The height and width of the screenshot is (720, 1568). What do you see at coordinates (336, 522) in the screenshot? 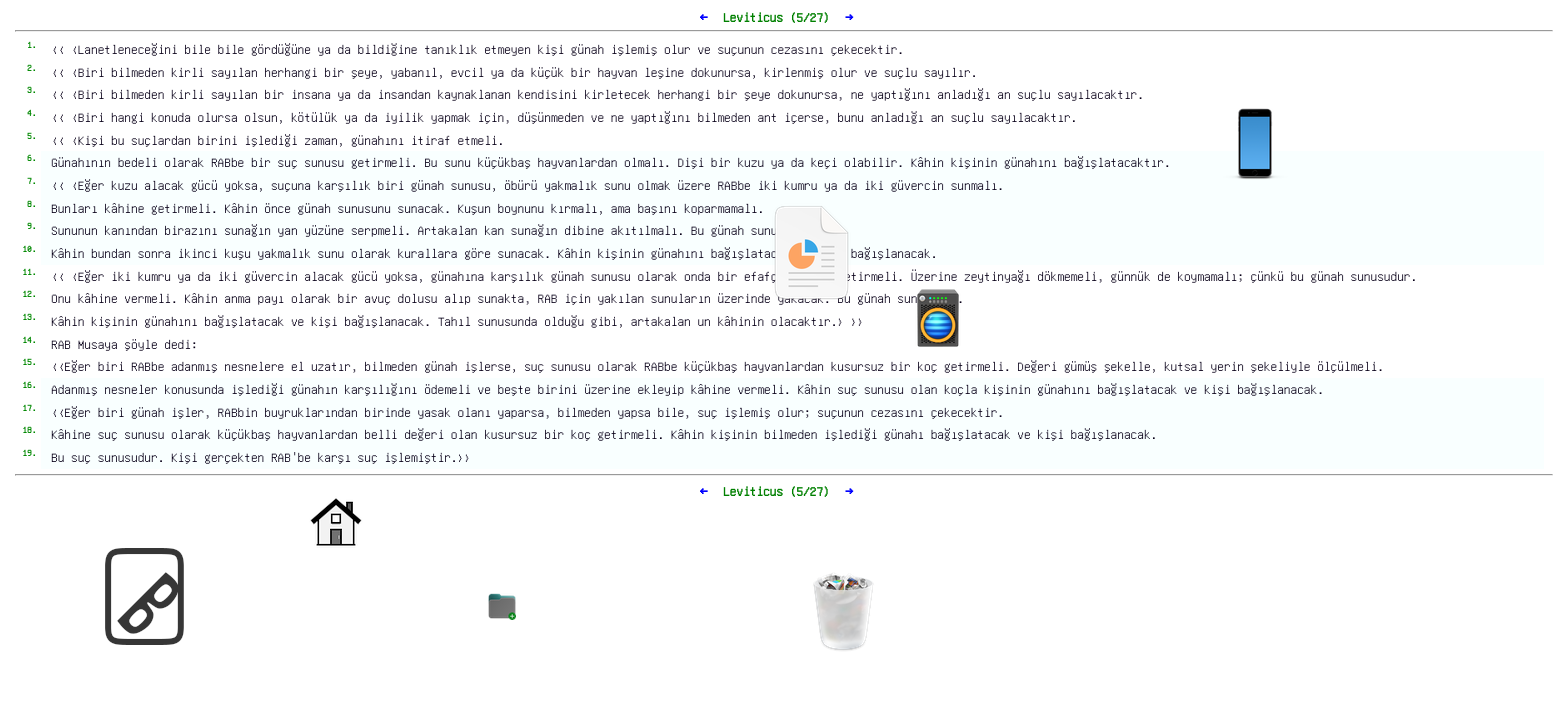
I see `navigate to your home folder` at bounding box center [336, 522].